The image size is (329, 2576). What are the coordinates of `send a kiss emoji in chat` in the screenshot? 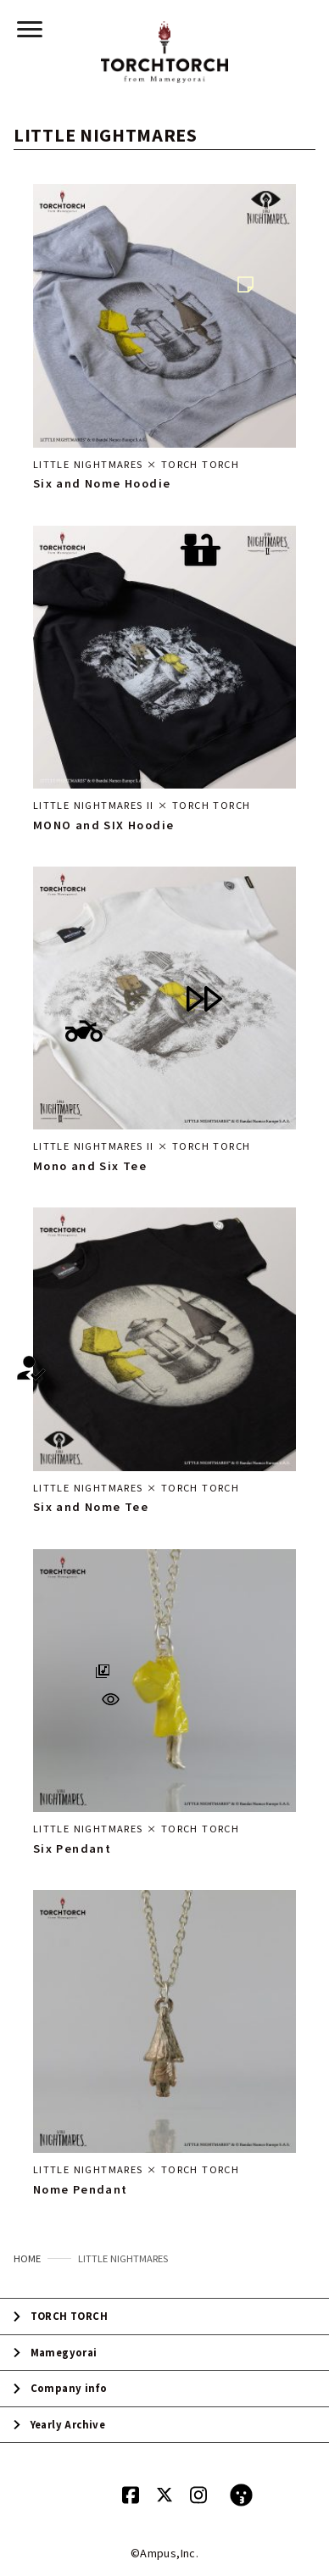 It's located at (241, 2495).